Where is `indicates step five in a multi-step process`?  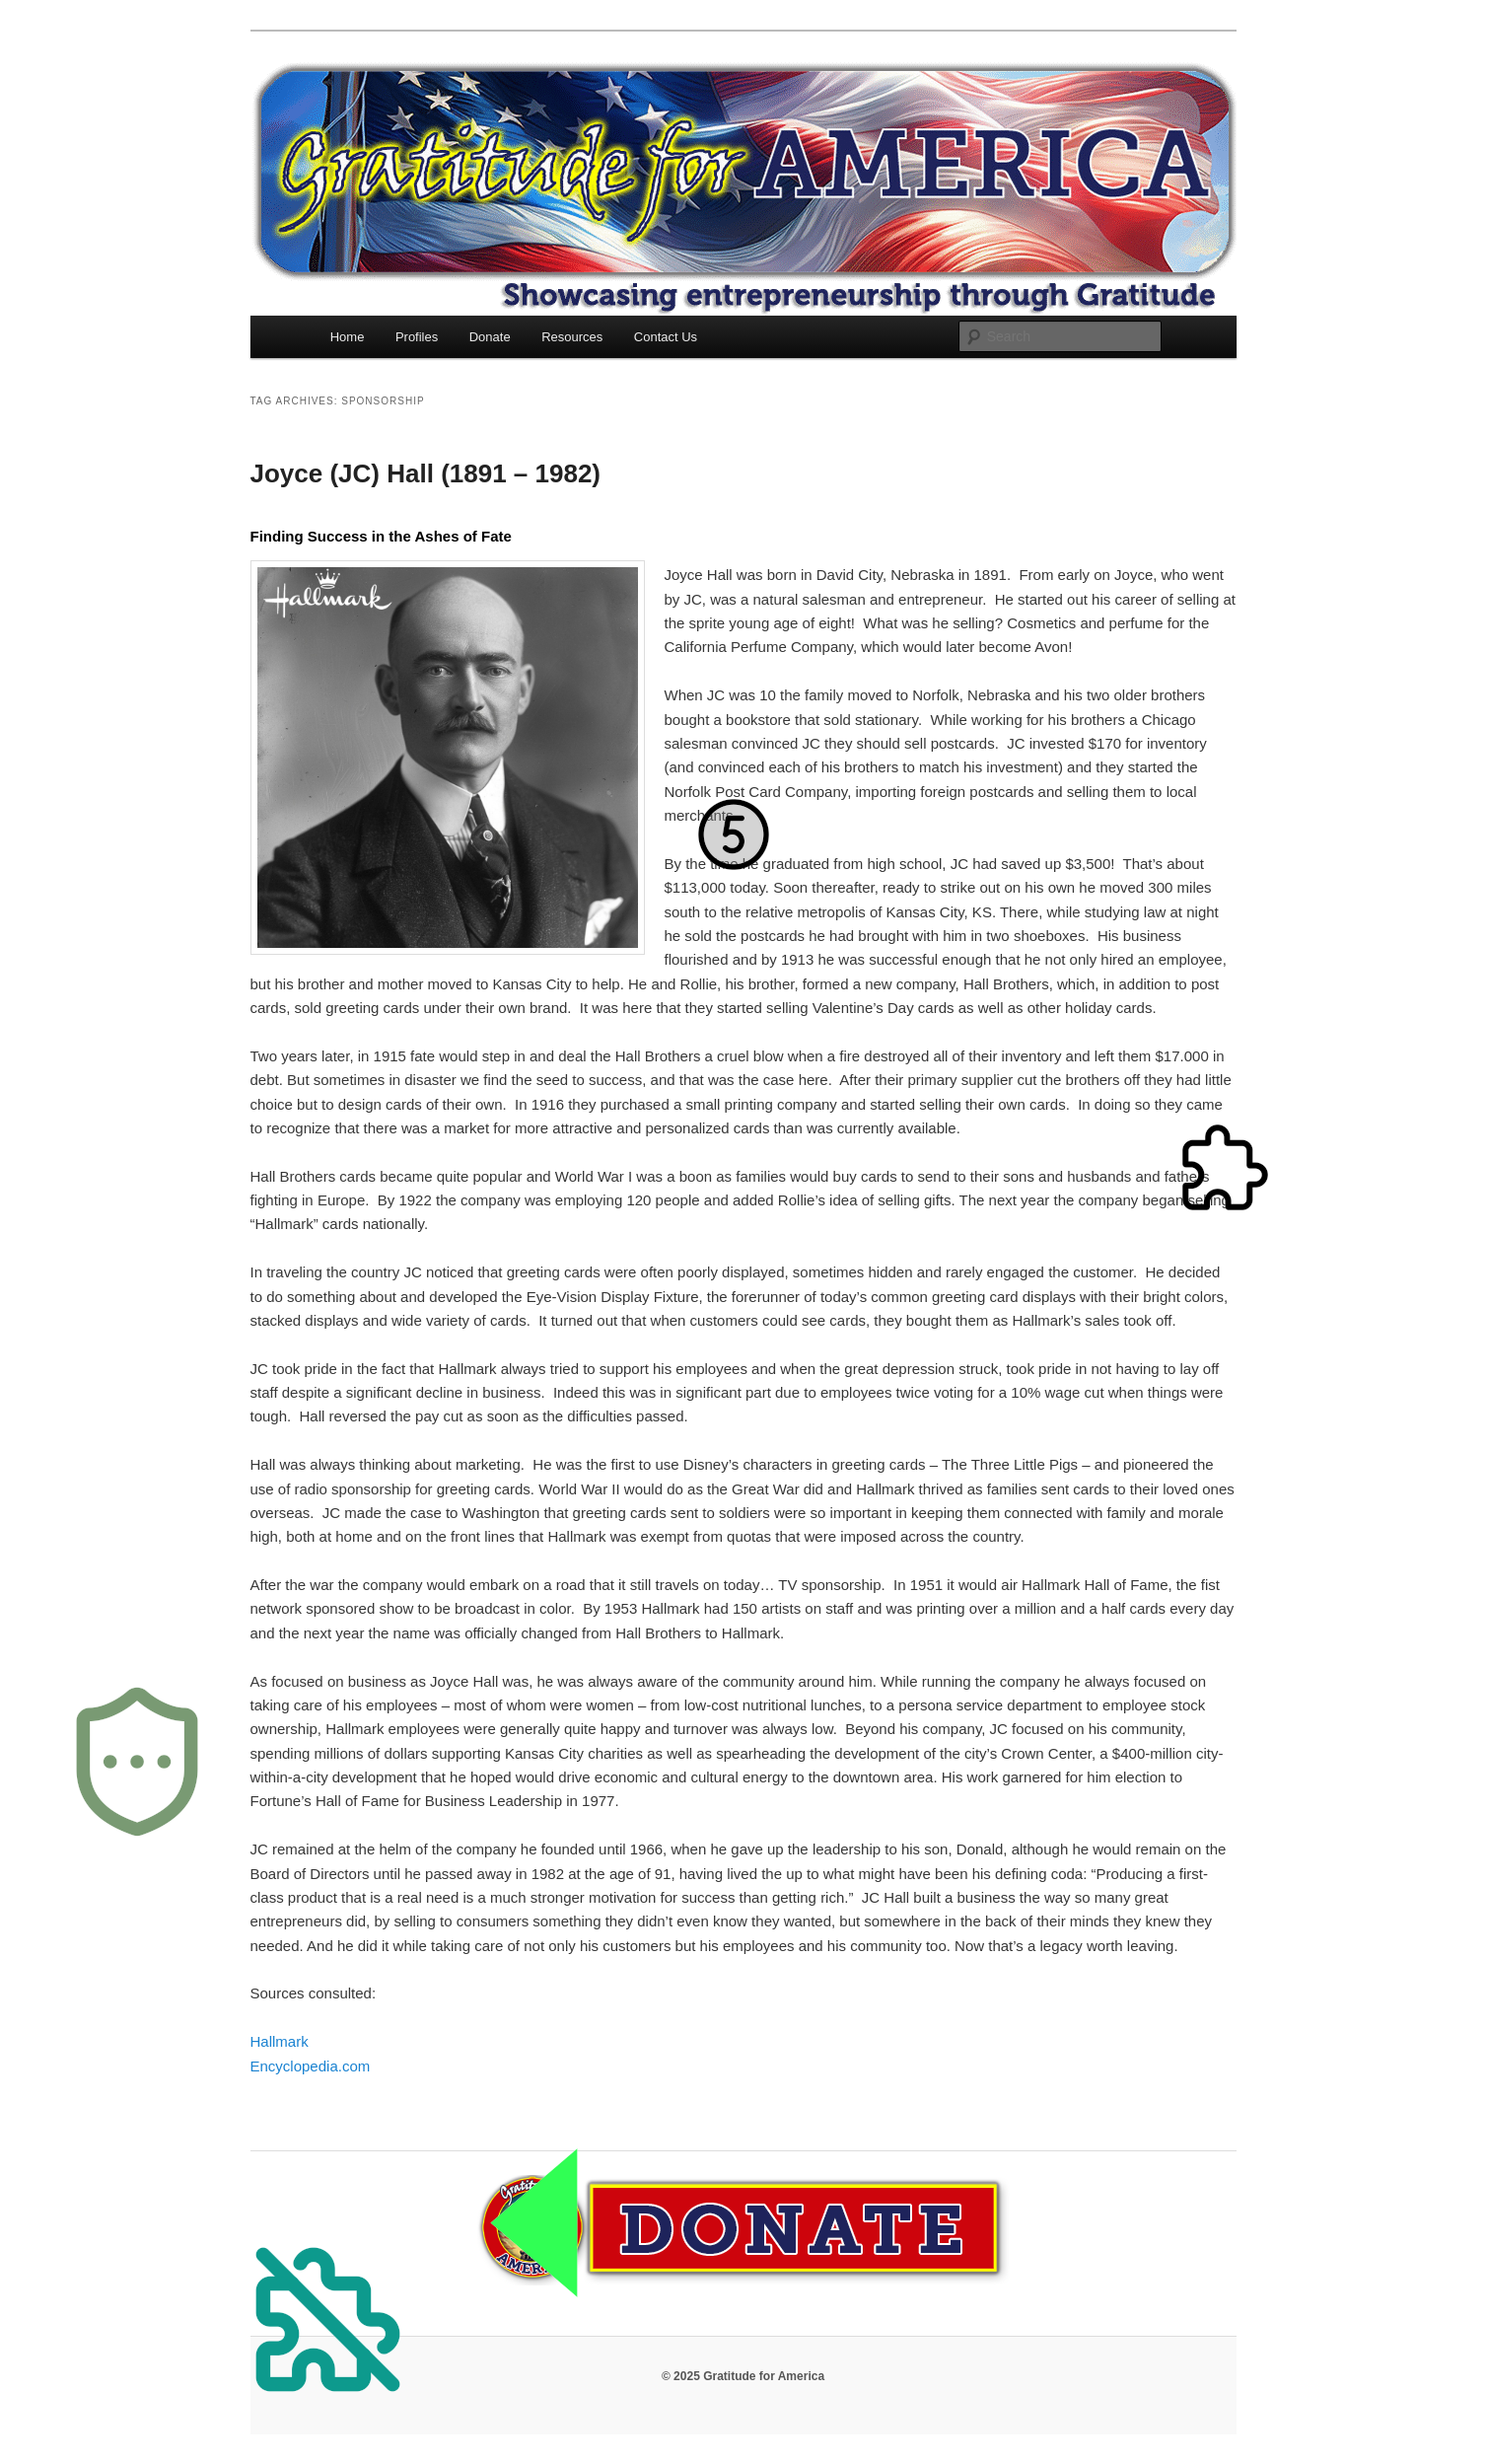 indicates step five in a multi-step process is located at coordinates (734, 834).